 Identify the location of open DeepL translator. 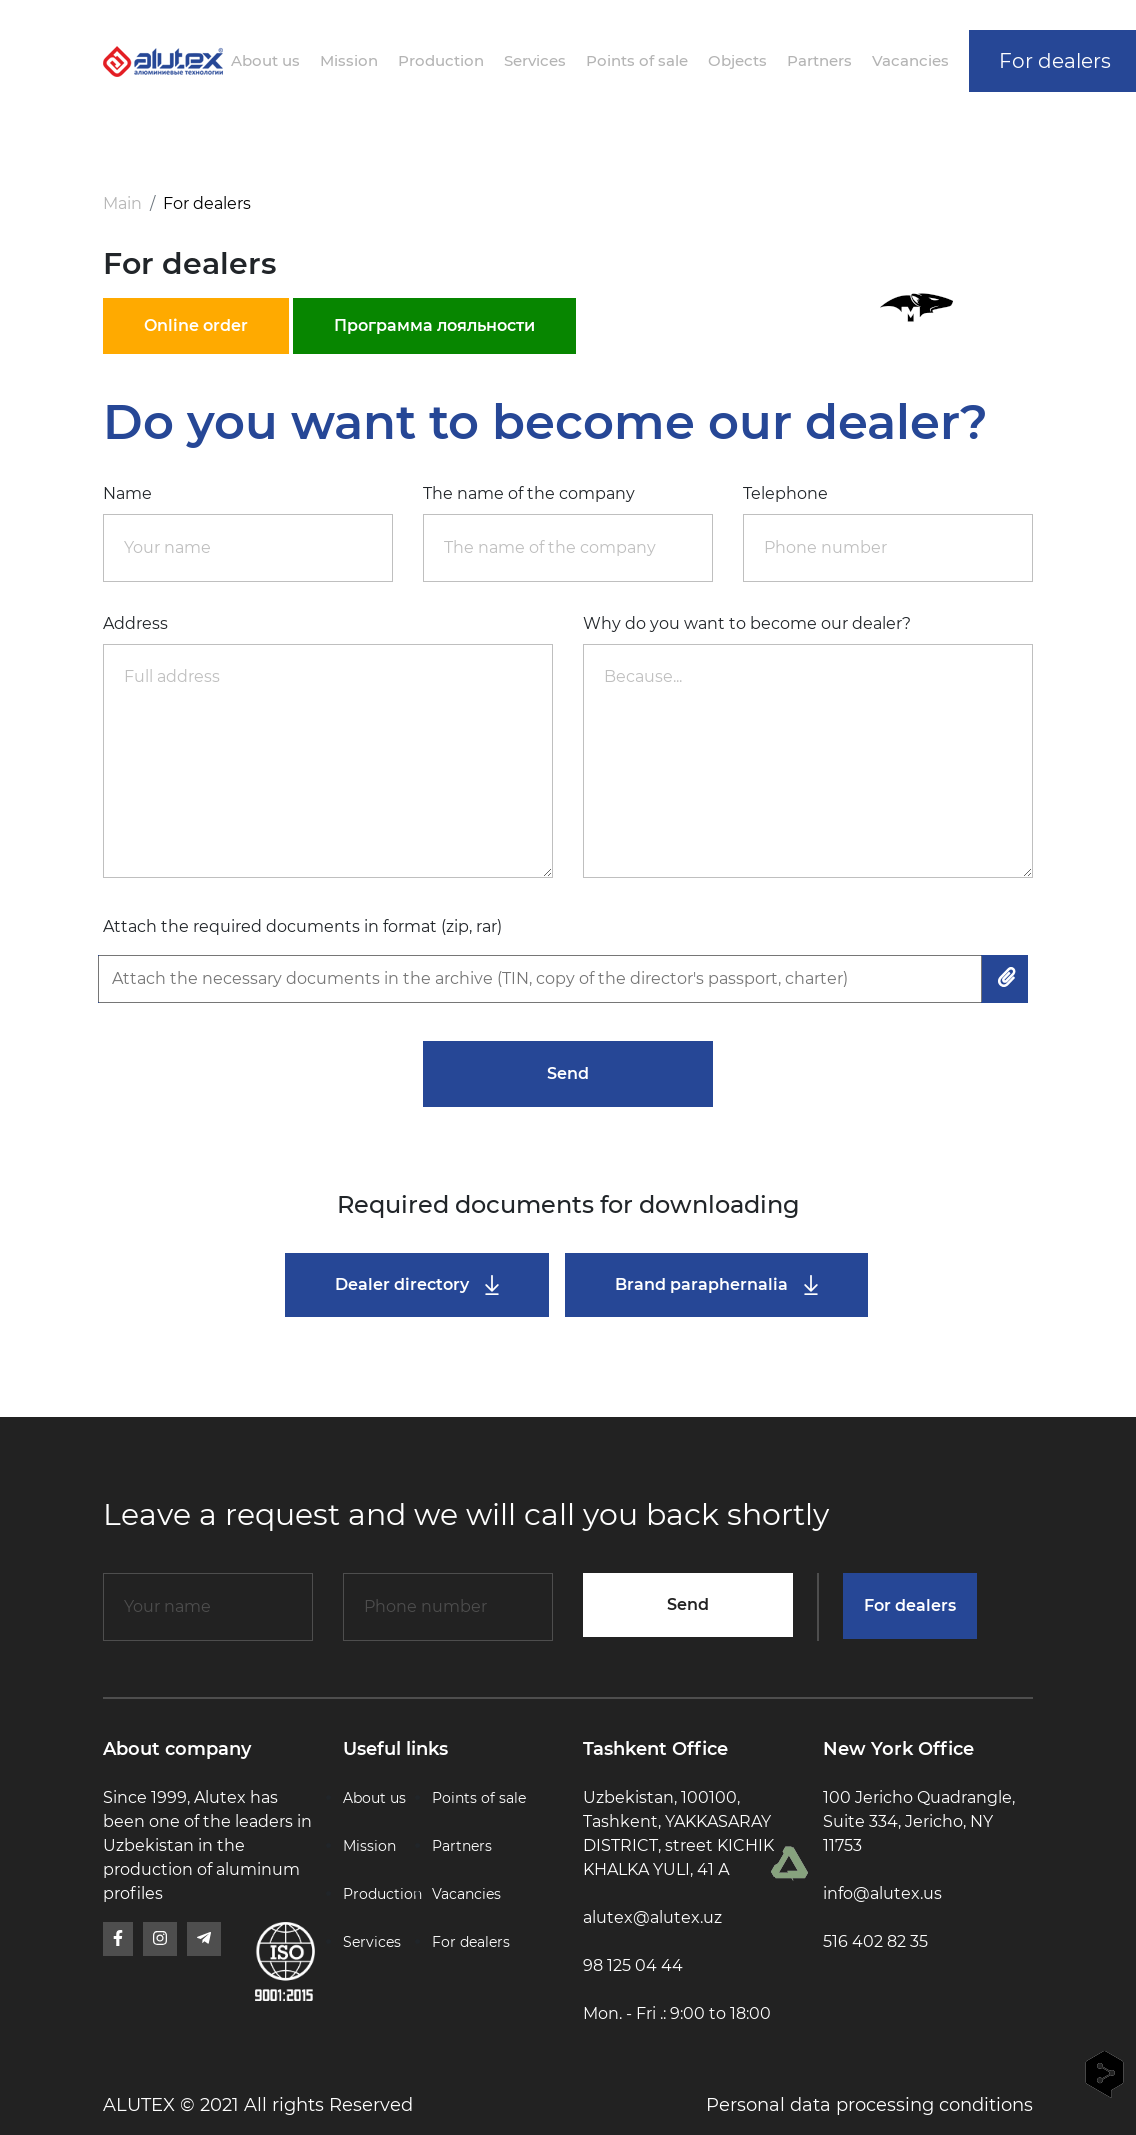
(1104, 2074).